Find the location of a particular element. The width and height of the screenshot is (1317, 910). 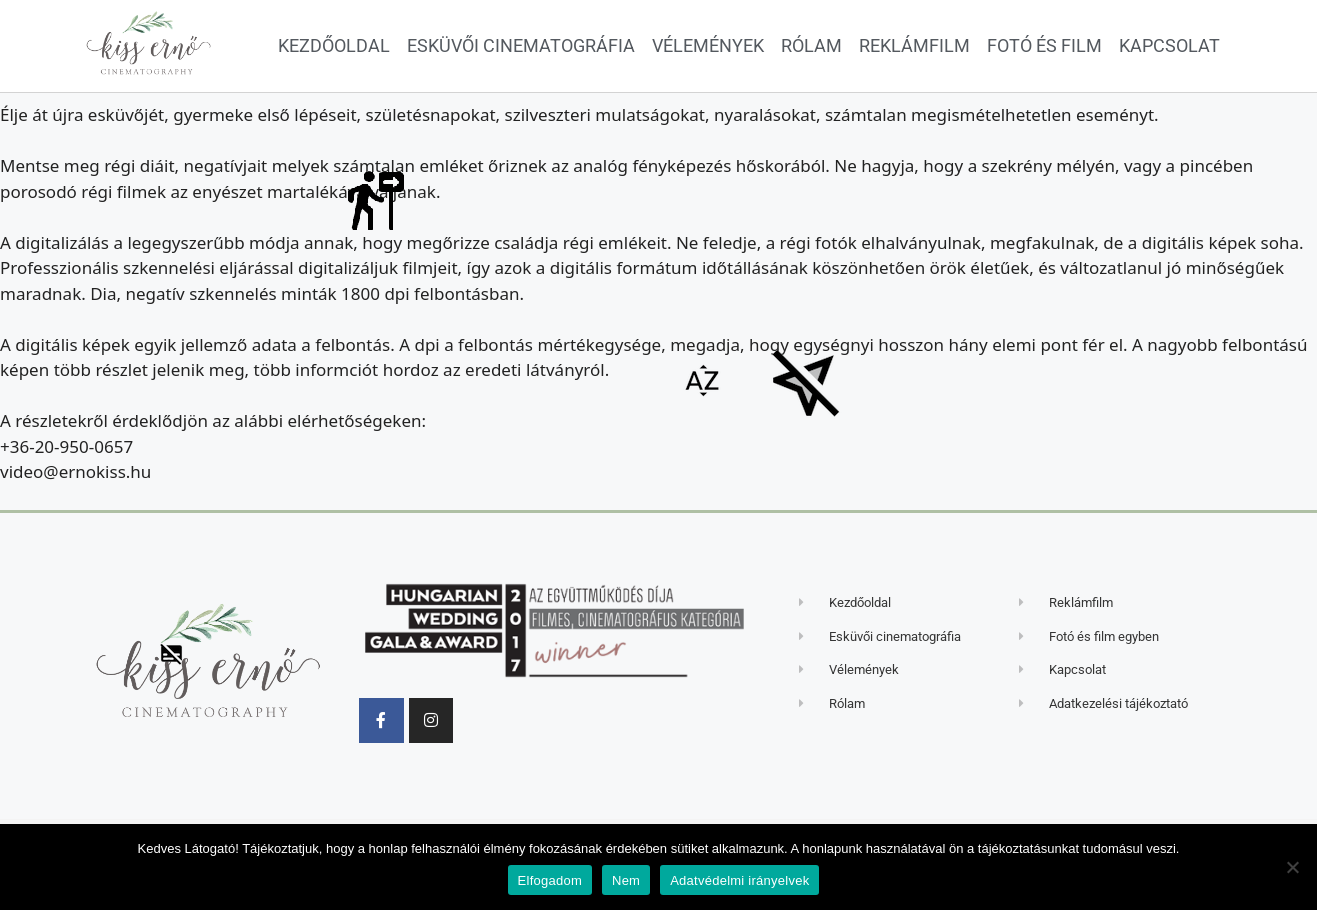

sort items alphabetically is located at coordinates (702, 380).